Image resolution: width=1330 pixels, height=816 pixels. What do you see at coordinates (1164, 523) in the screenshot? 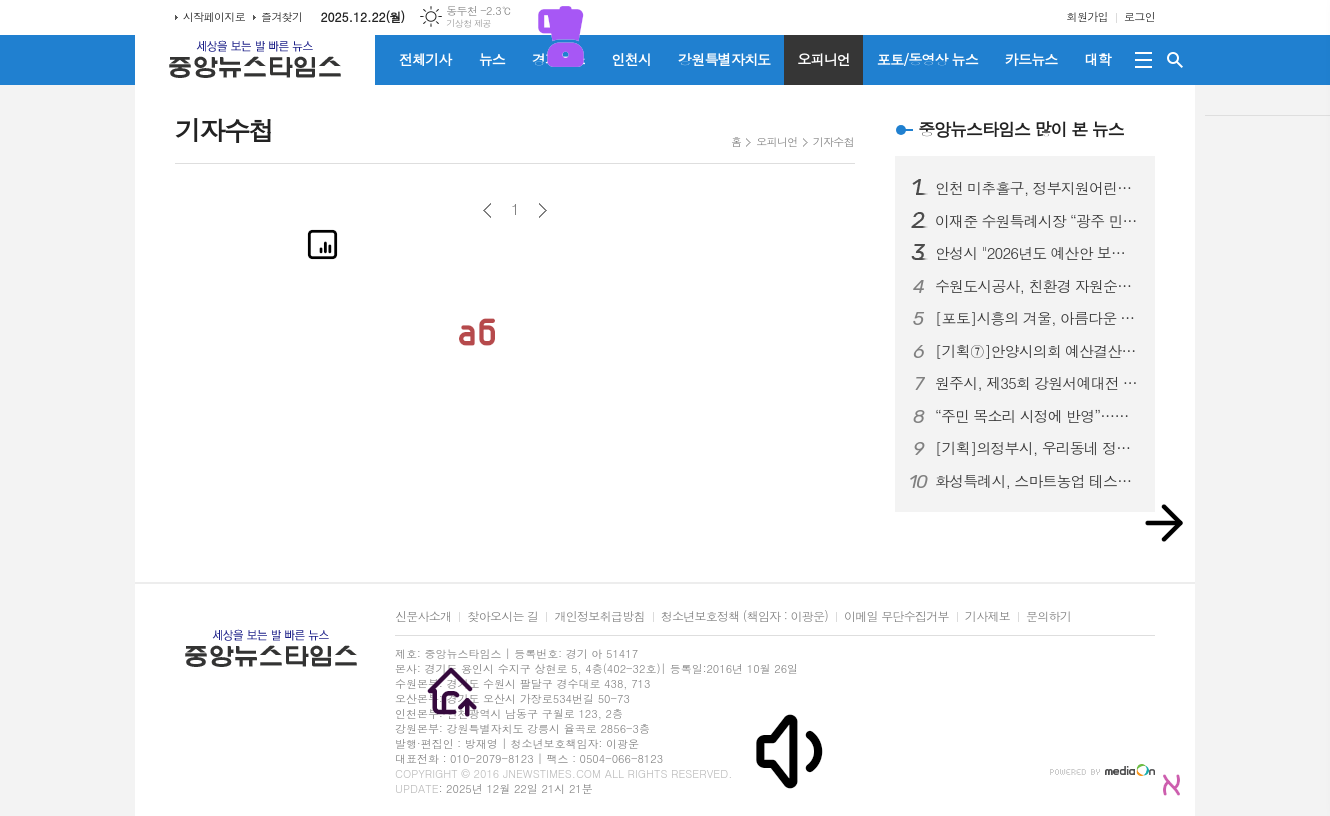
I see `navigate to the next item or page` at bounding box center [1164, 523].